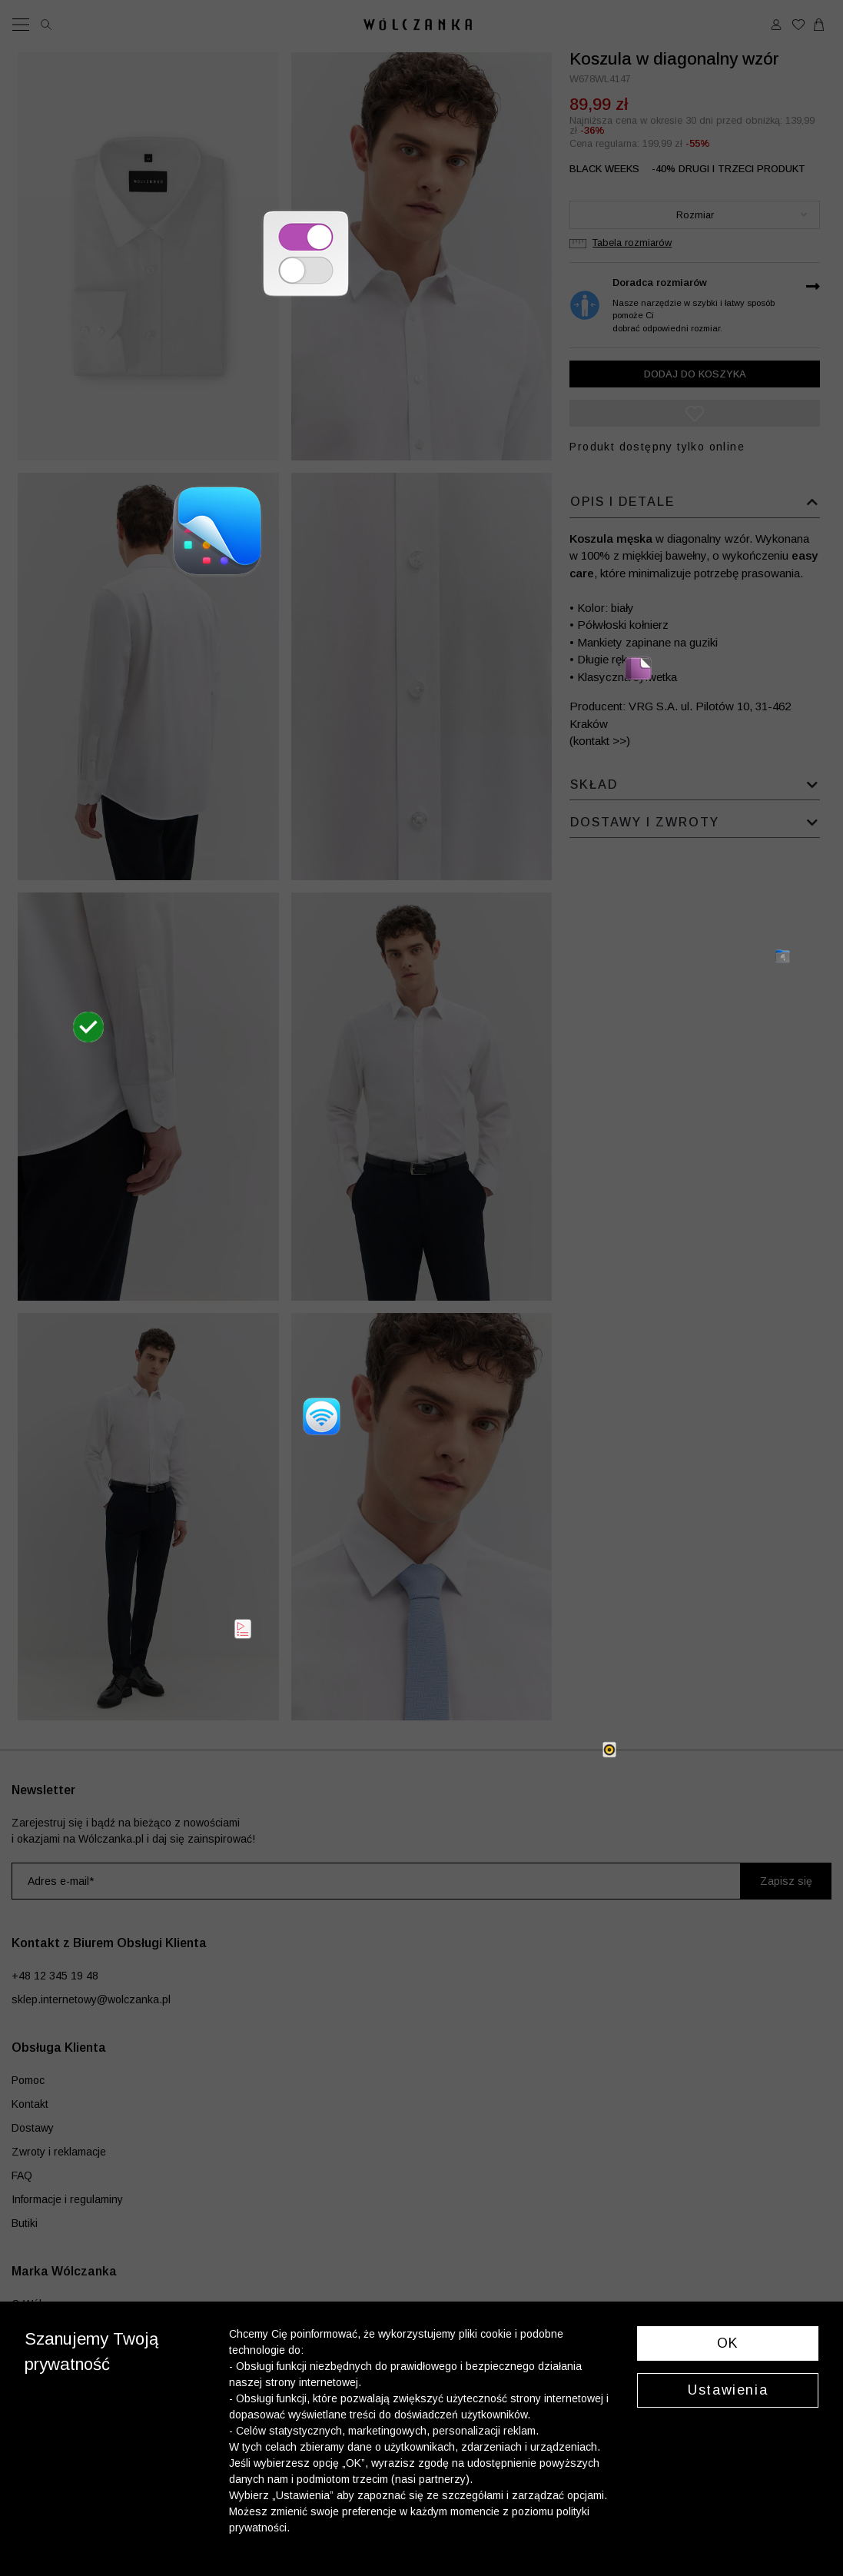 The image size is (843, 2576). What do you see at coordinates (638, 667) in the screenshot?
I see `change desktop wallpaper settings` at bounding box center [638, 667].